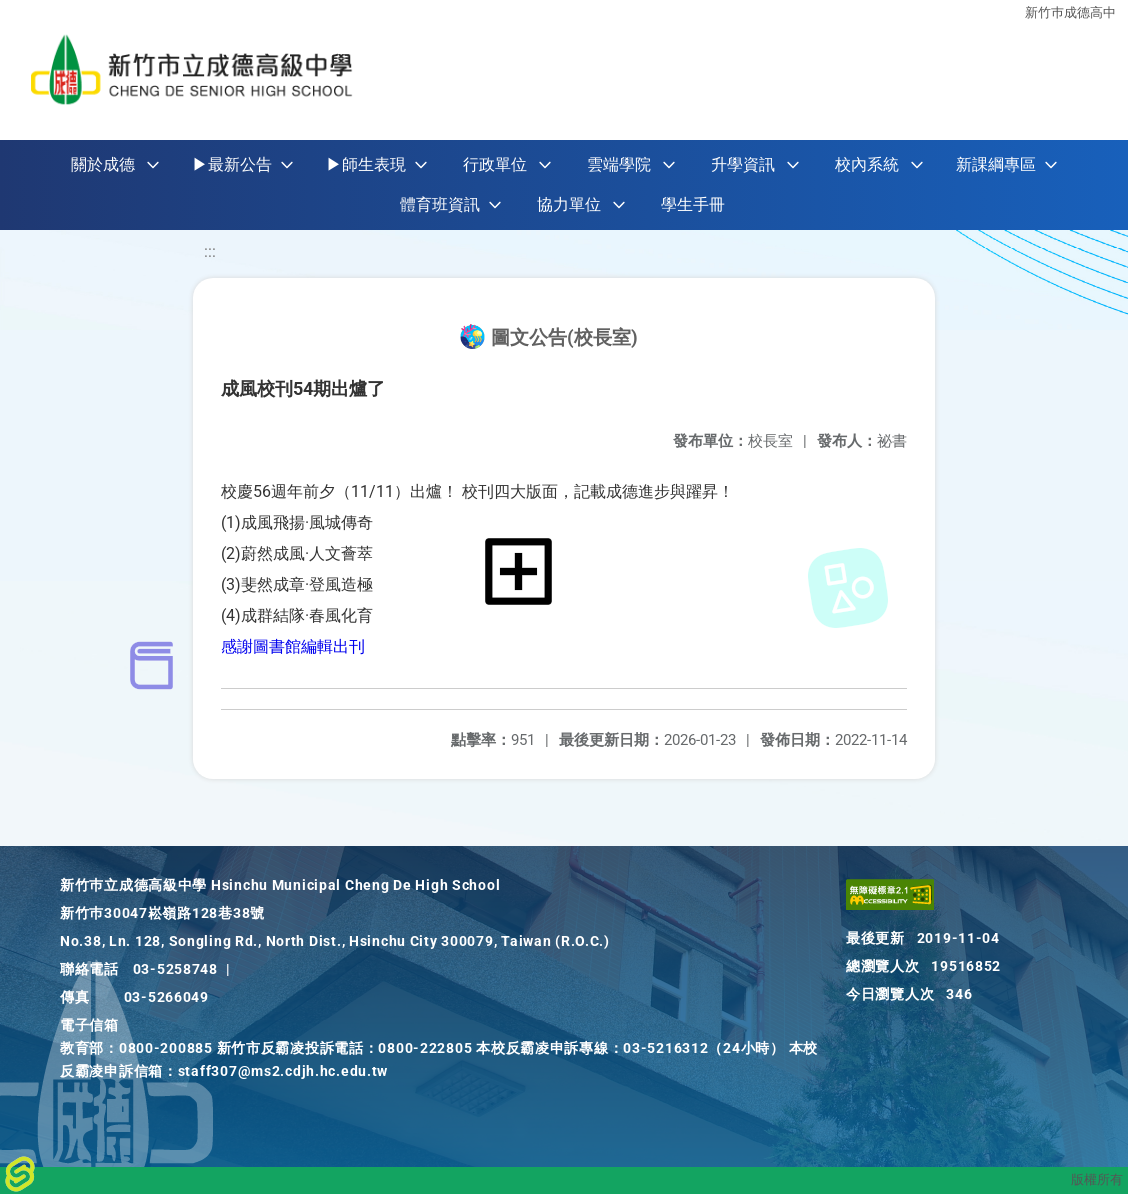  What do you see at coordinates (518, 571) in the screenshot?
I see `add a new item or create new content` at bounding box center [518, 571].